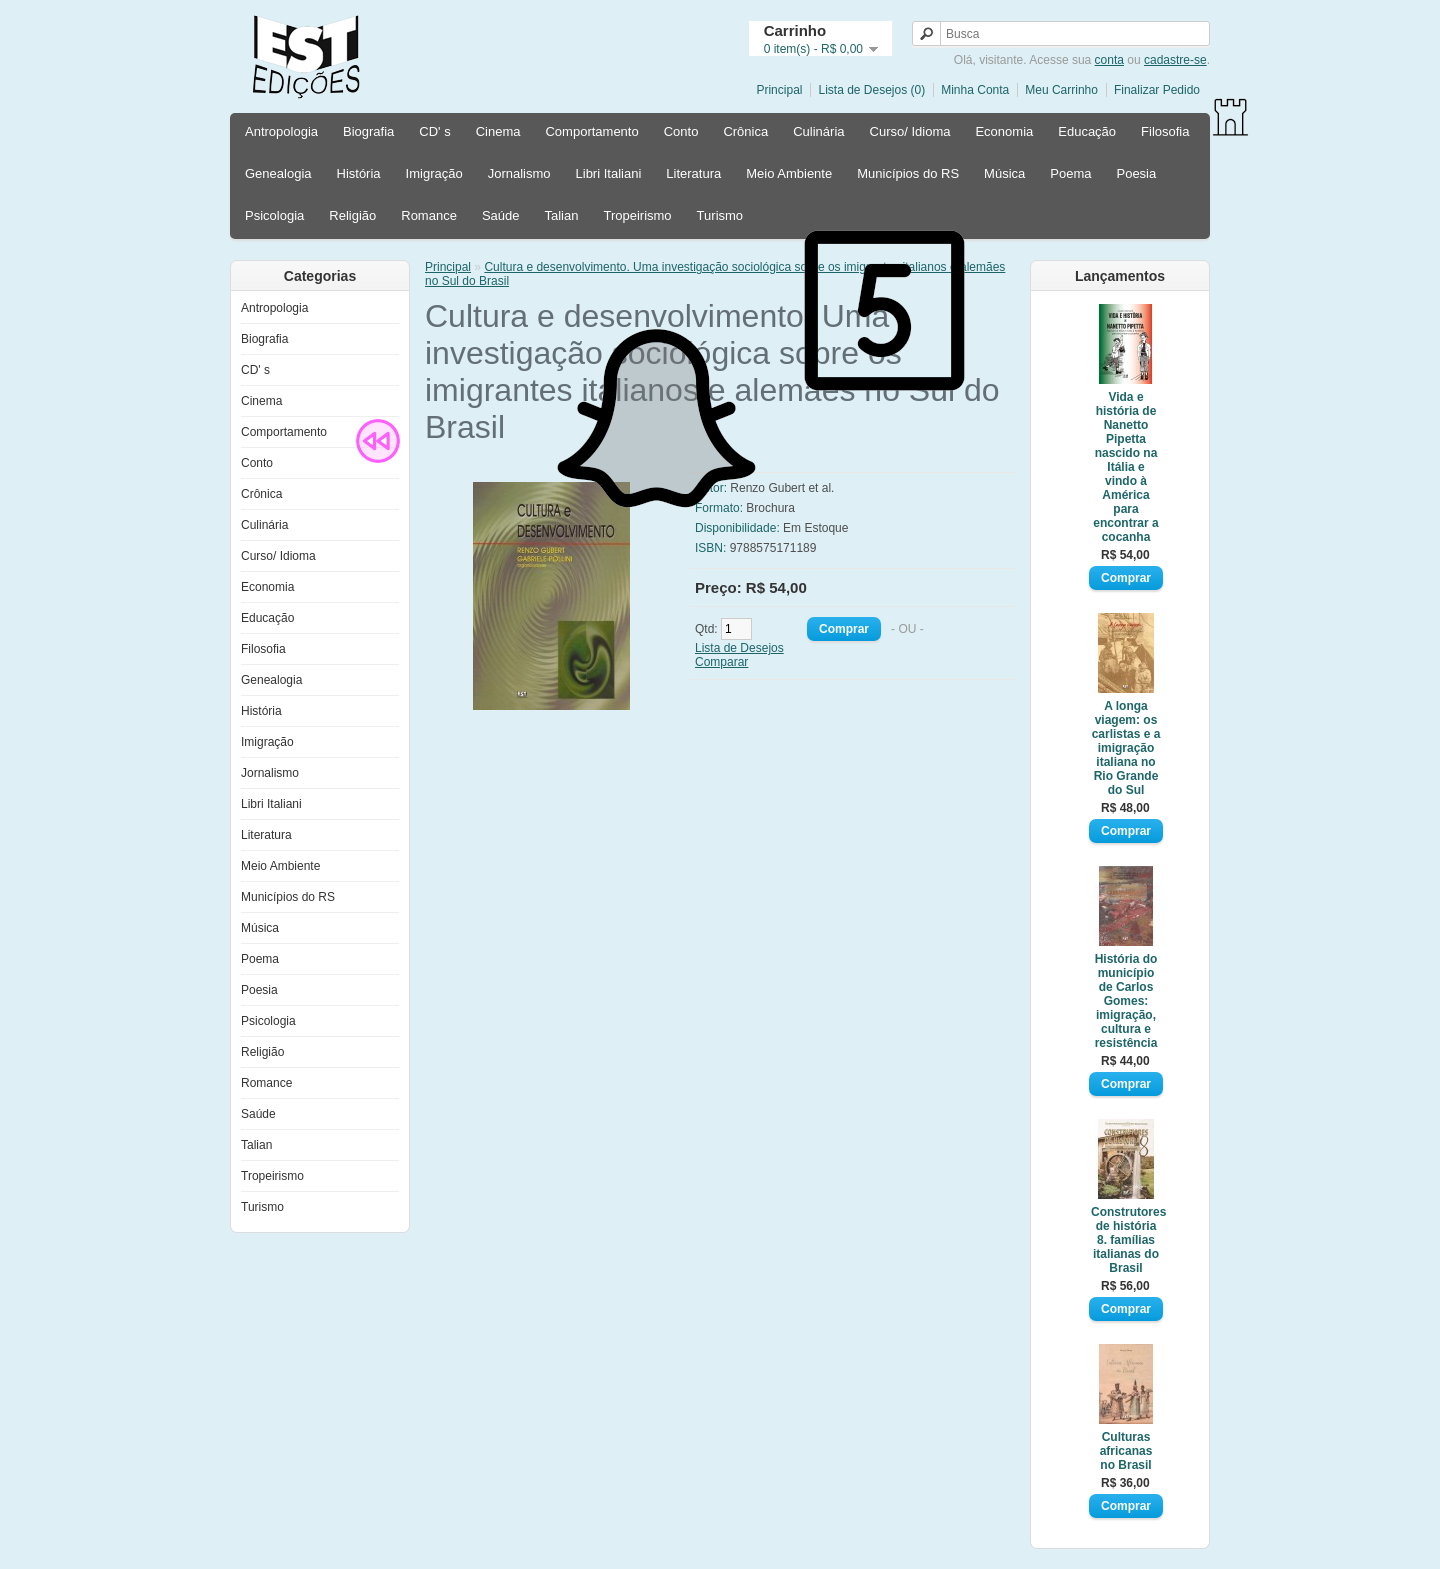  I want to click on rewind or skip backward in media playback, so click(378, 441).